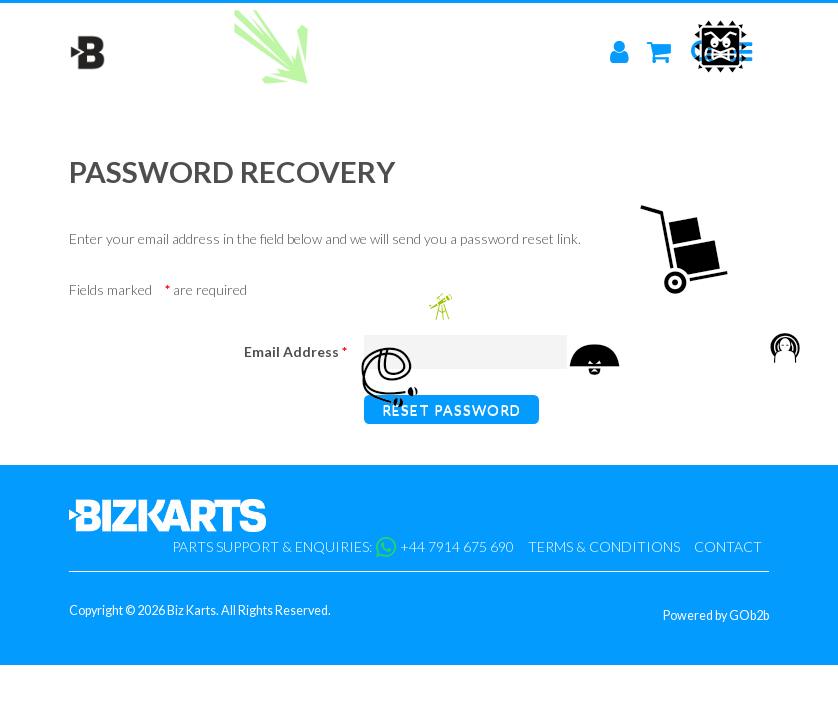 This screenshot has height=720, width=838. What do you see at coordinates (594, 360) in the screenshot?
I see `select knight or armored character class` at bounding box center [594, 360].